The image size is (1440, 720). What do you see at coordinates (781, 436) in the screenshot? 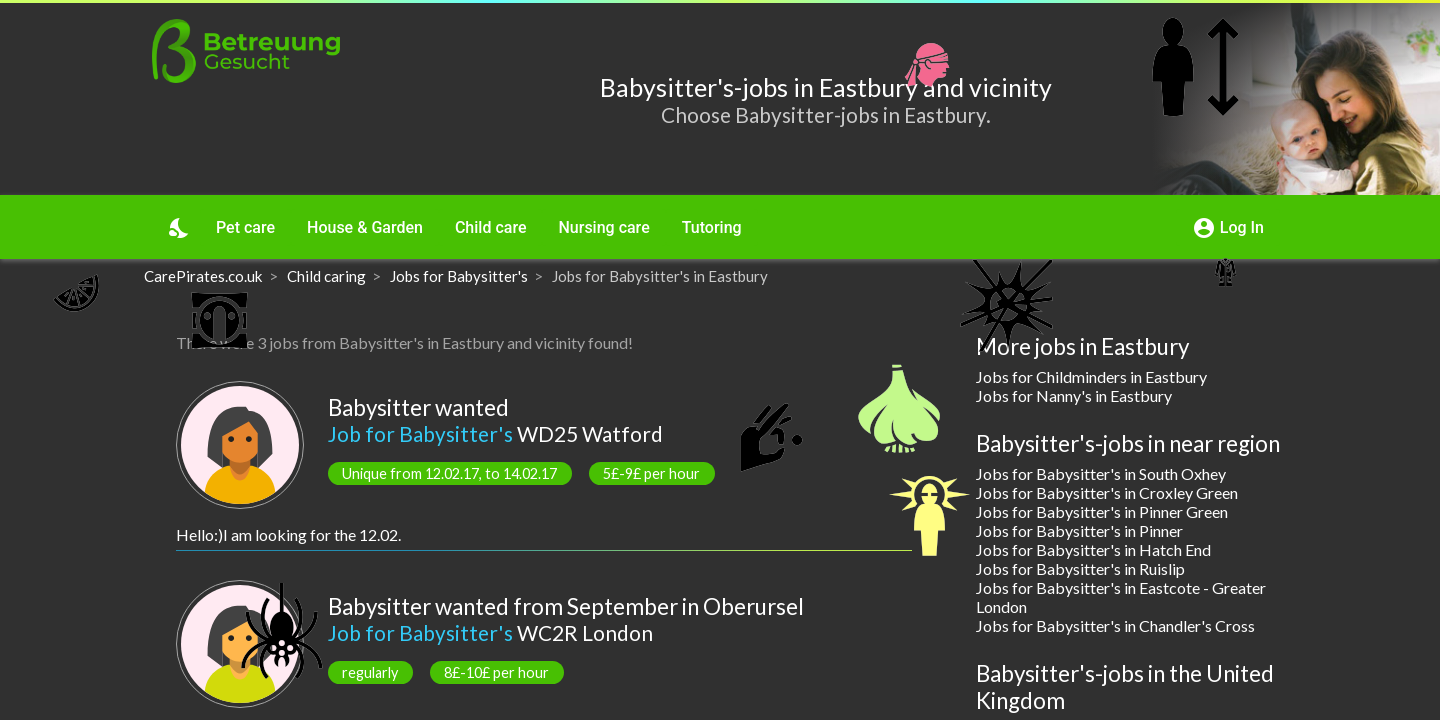
I see `tap to flick or shoot a marble` at bounding box center [781, 436].